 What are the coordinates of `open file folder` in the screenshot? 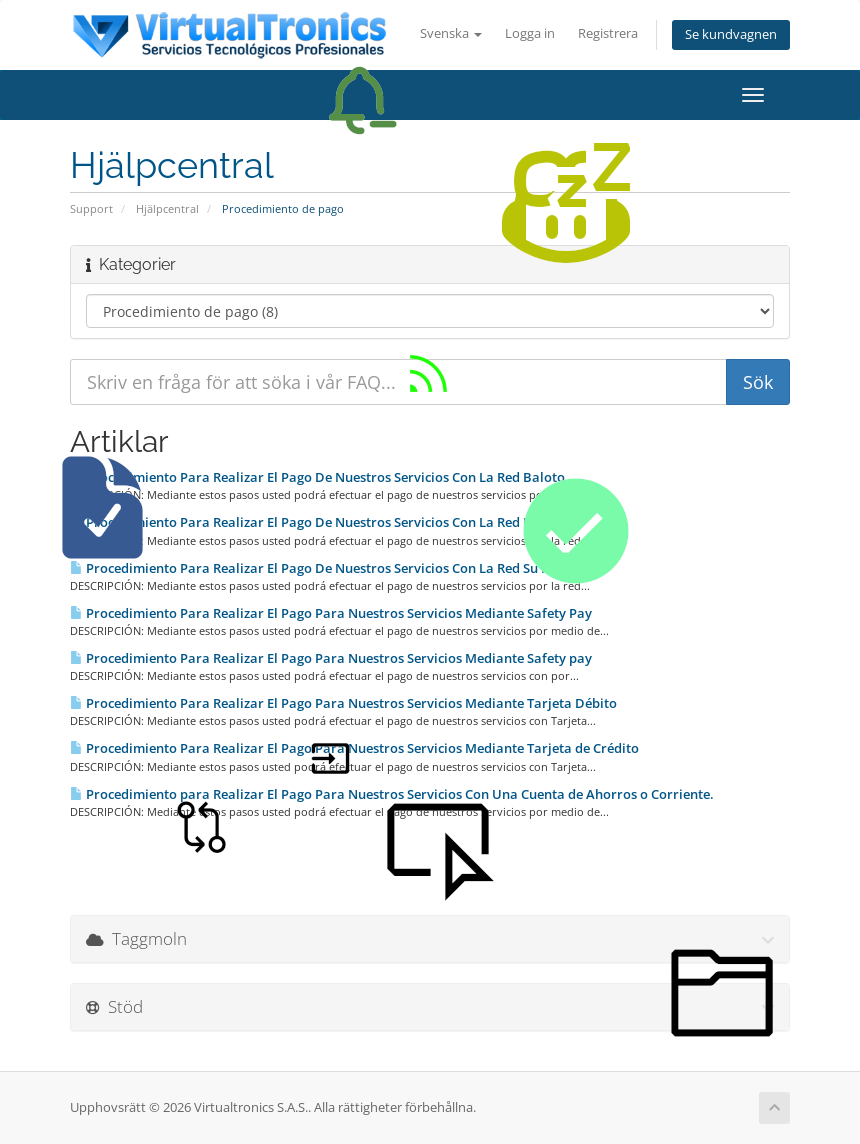 It's located at (722, 993).